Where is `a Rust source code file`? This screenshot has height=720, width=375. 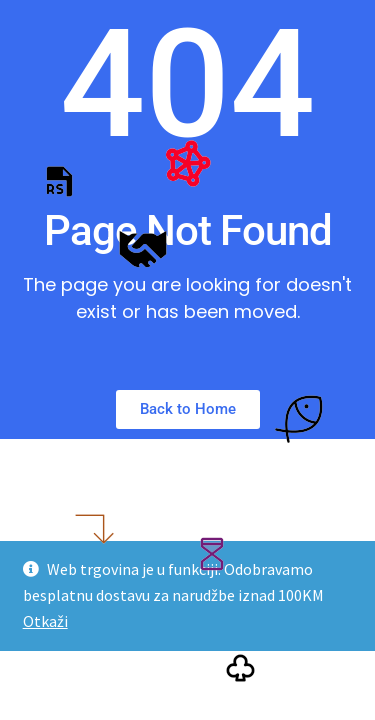 a Rust source code file is located at coordinates (59, 181).